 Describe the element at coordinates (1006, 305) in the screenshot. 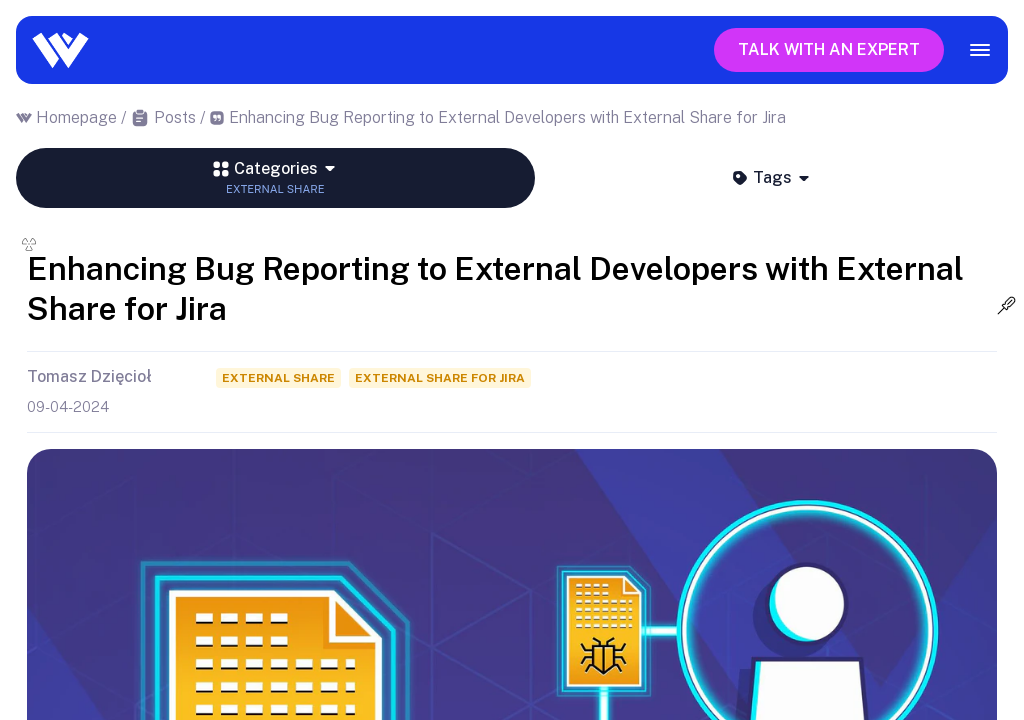

I see `access settings or configuration options` at that location.